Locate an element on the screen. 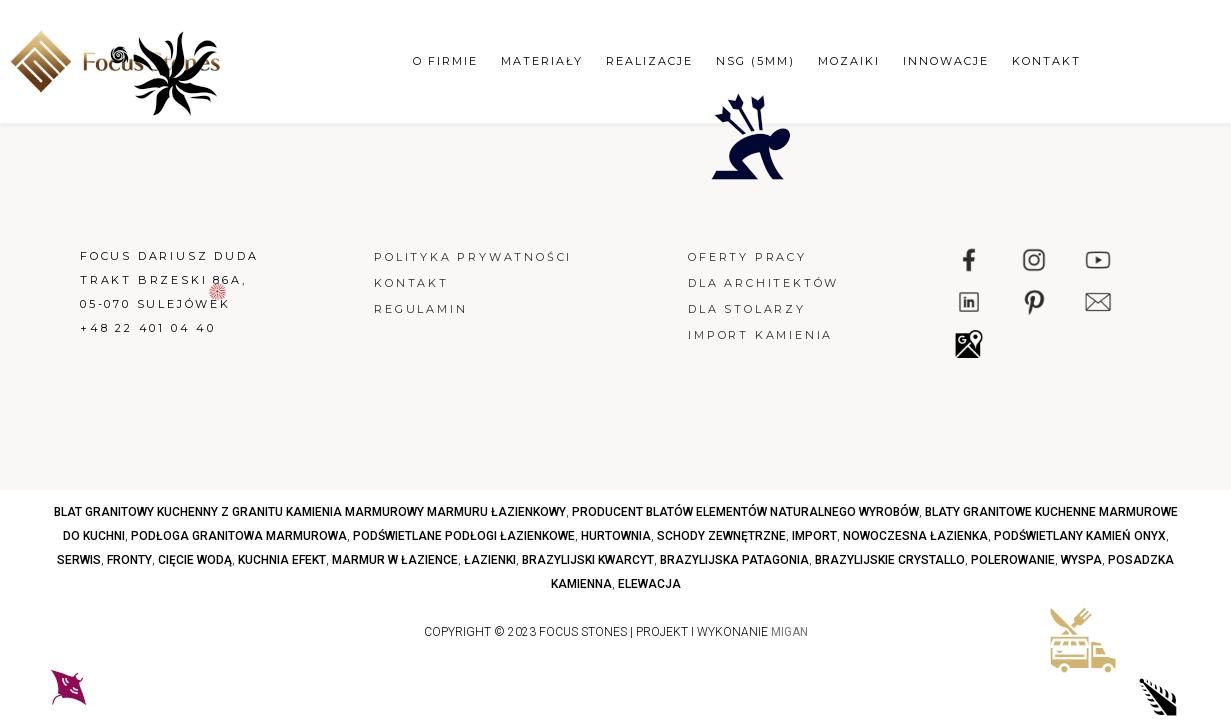  indicates manta ray or marine life content is located at coordinates (68, 687).